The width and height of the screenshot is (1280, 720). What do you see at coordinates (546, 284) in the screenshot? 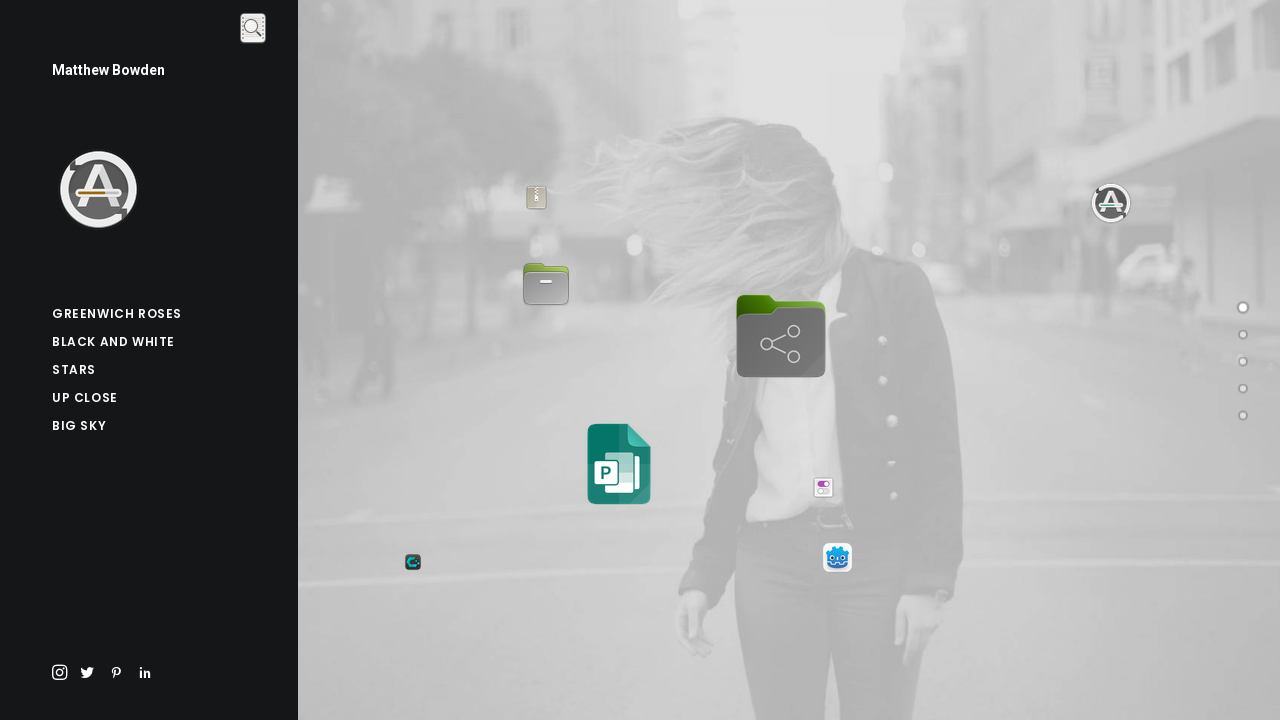
I see `open the file manager` at bounding box center [546, 284].